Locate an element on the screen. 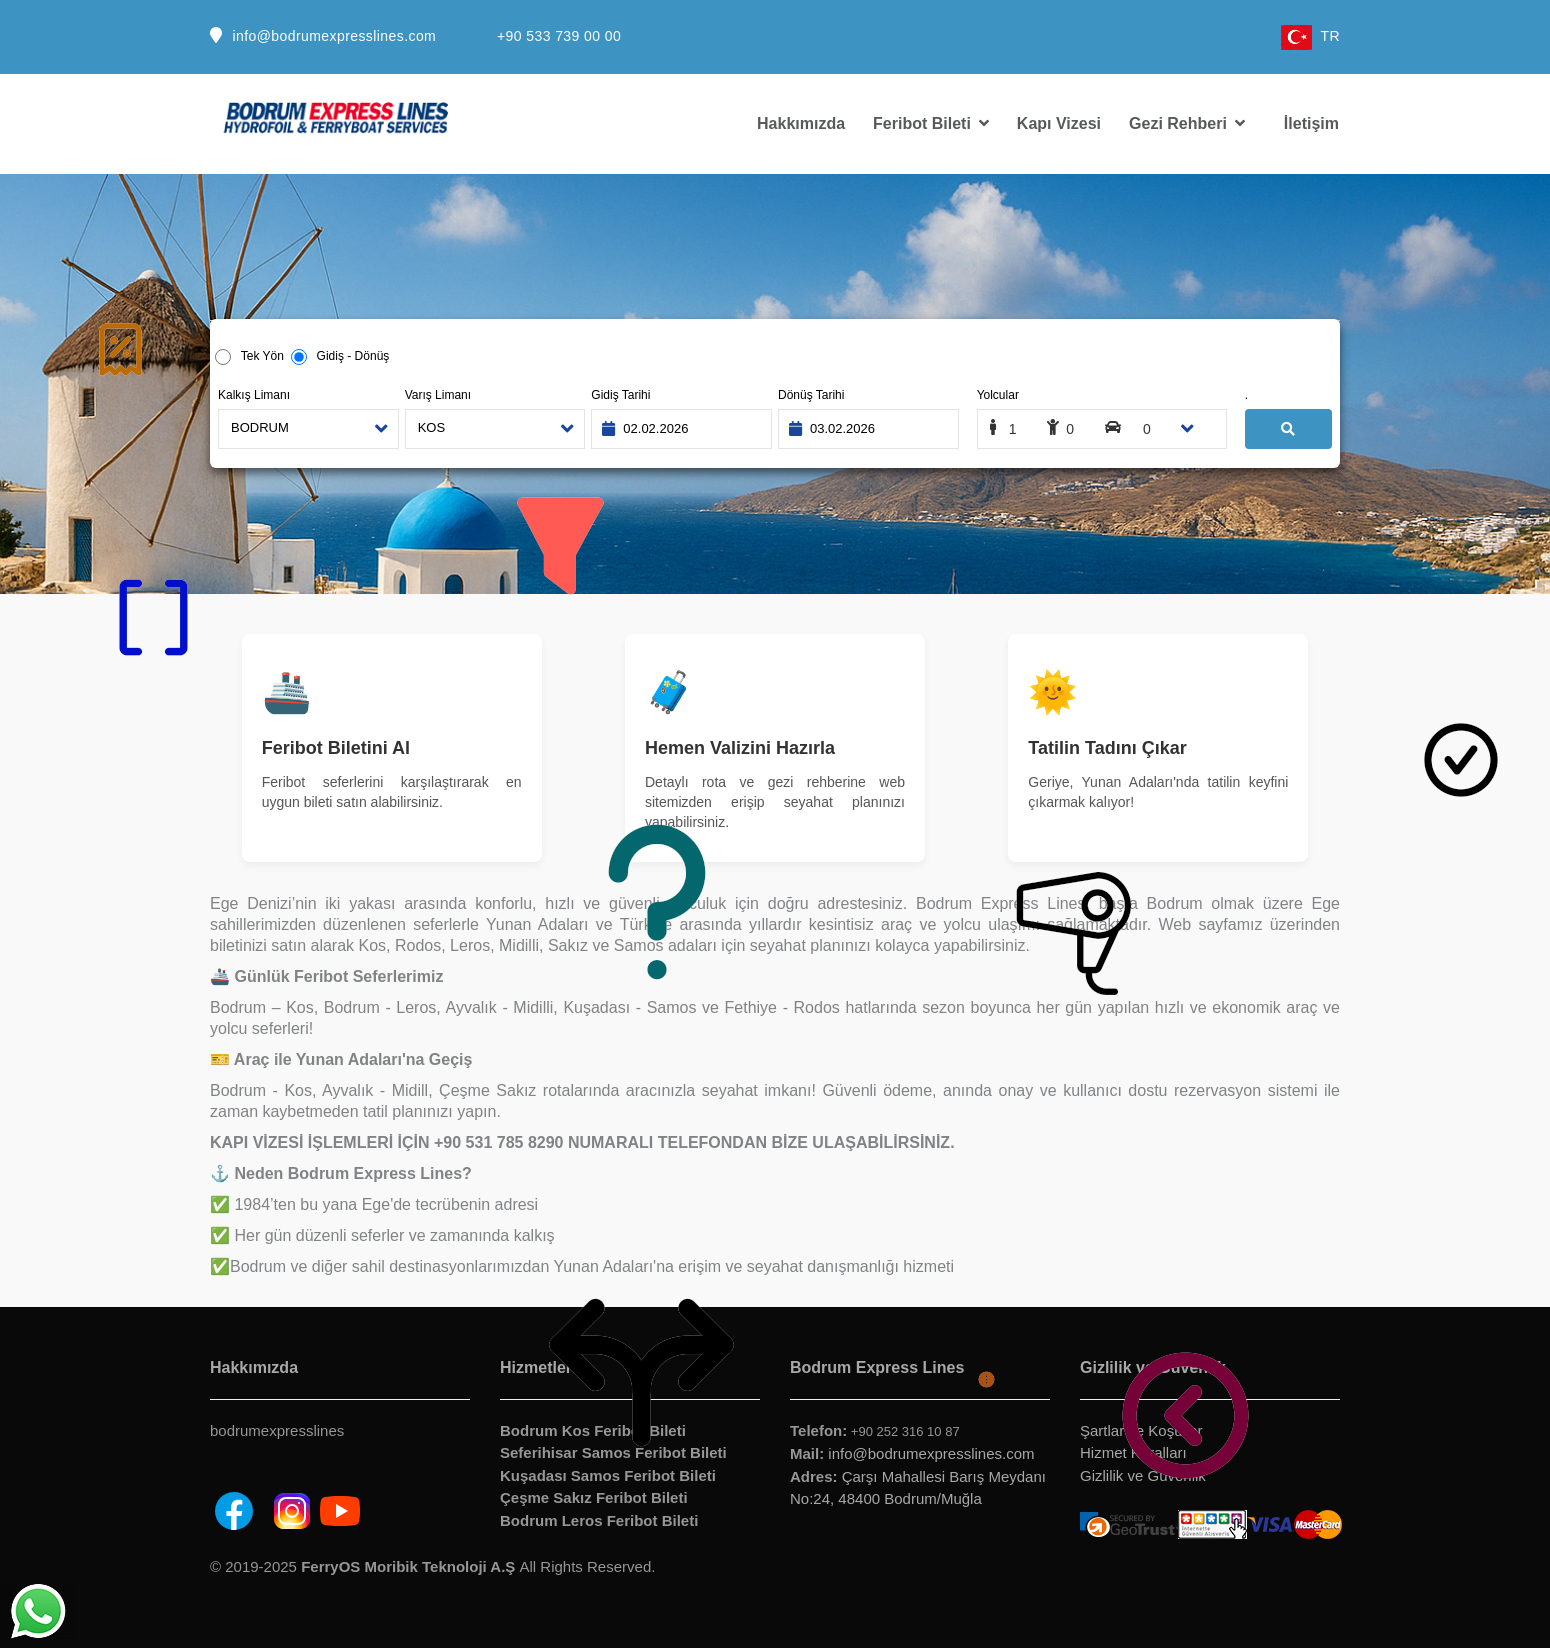  switch or swap between two items is located at coordinates (641, 1372).